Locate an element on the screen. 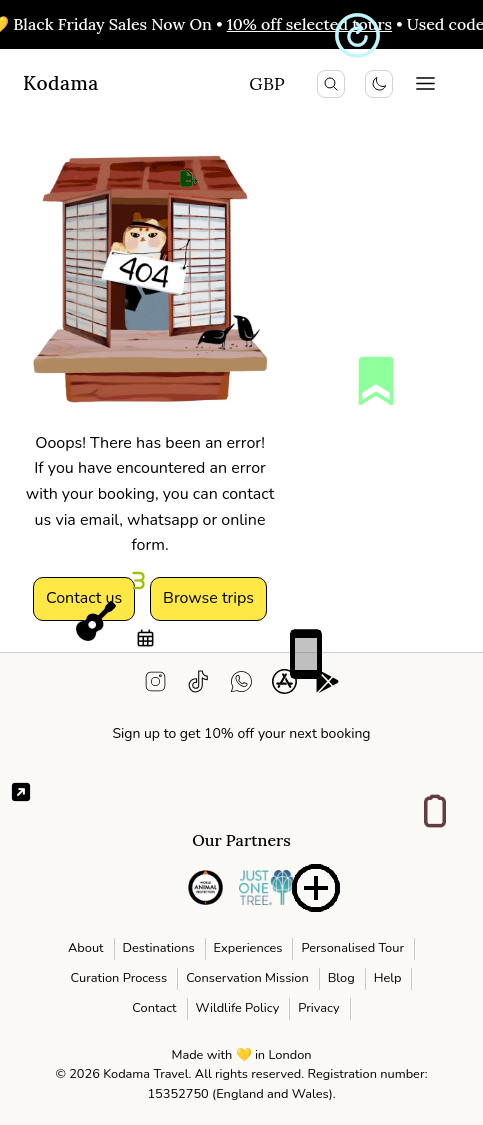 This screenshot has height=1125, width=483. refresh or reload content is located at coordinates (357, 35).